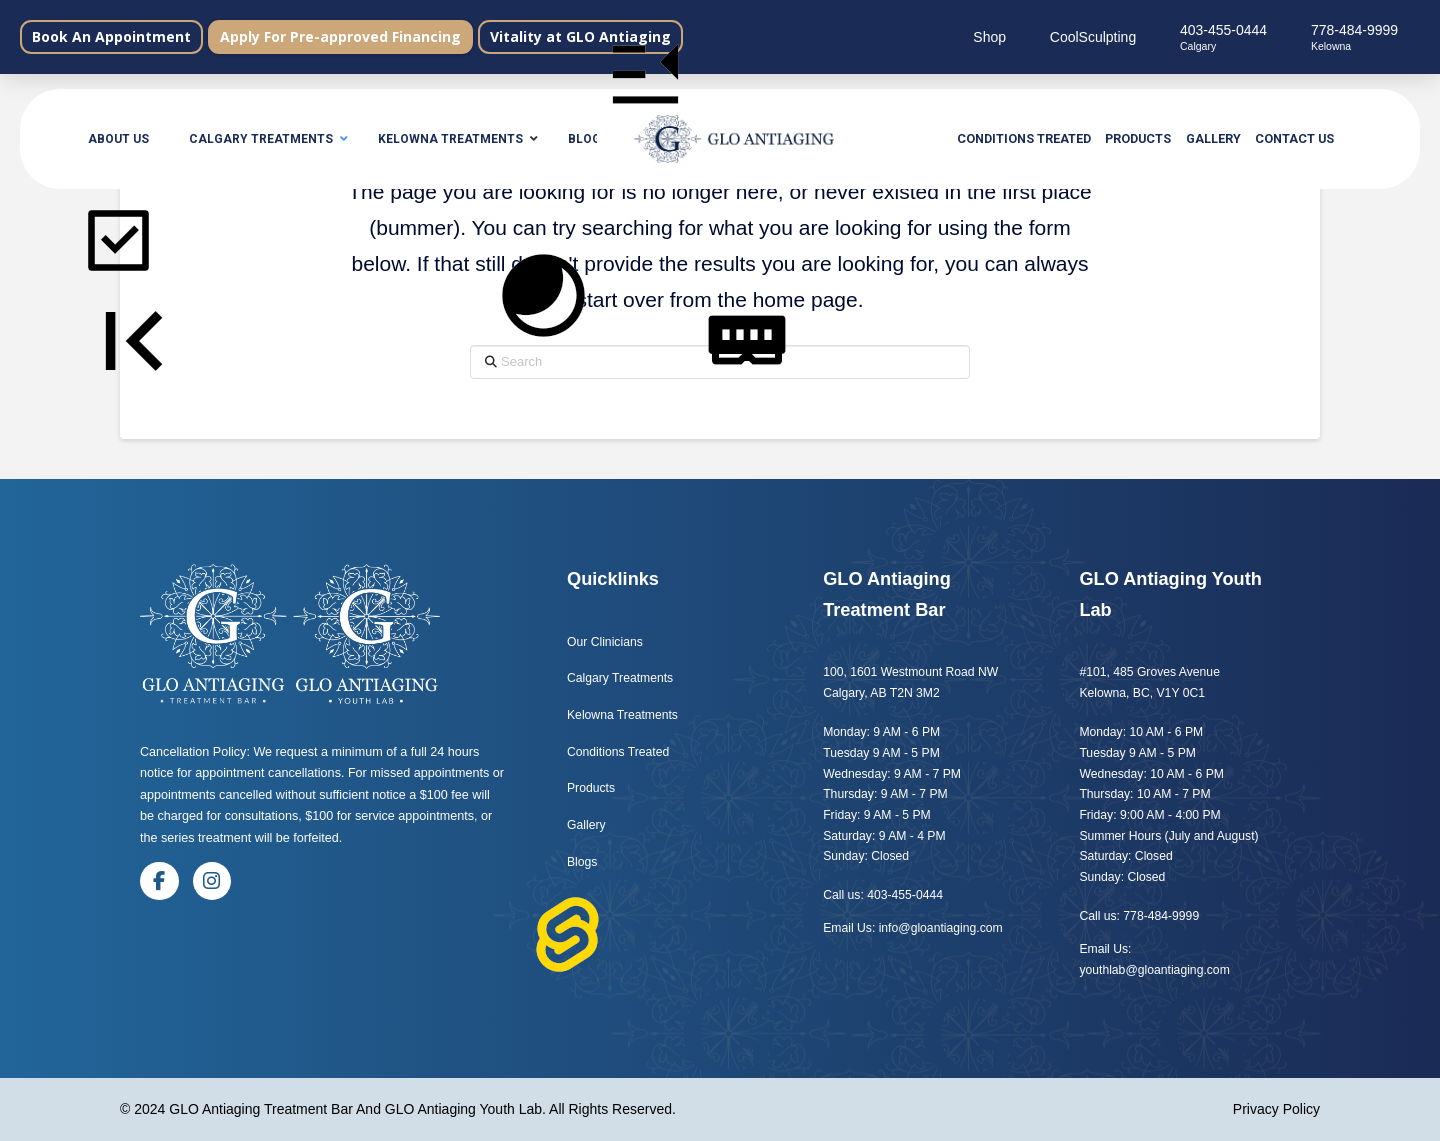 The image size is (1440, 1141). I want to click on collapse or hide the sidebar menu, so click(645, 74).